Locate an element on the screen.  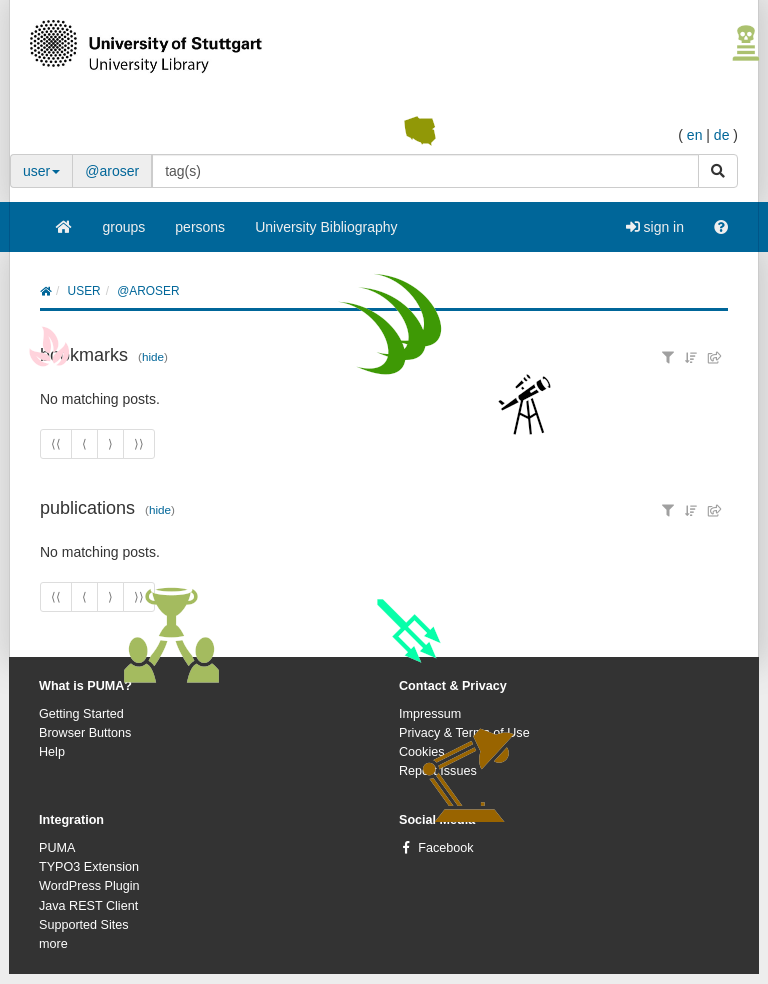
toggle desk lamp or workspace lighting is located at coordinates (469, 775).